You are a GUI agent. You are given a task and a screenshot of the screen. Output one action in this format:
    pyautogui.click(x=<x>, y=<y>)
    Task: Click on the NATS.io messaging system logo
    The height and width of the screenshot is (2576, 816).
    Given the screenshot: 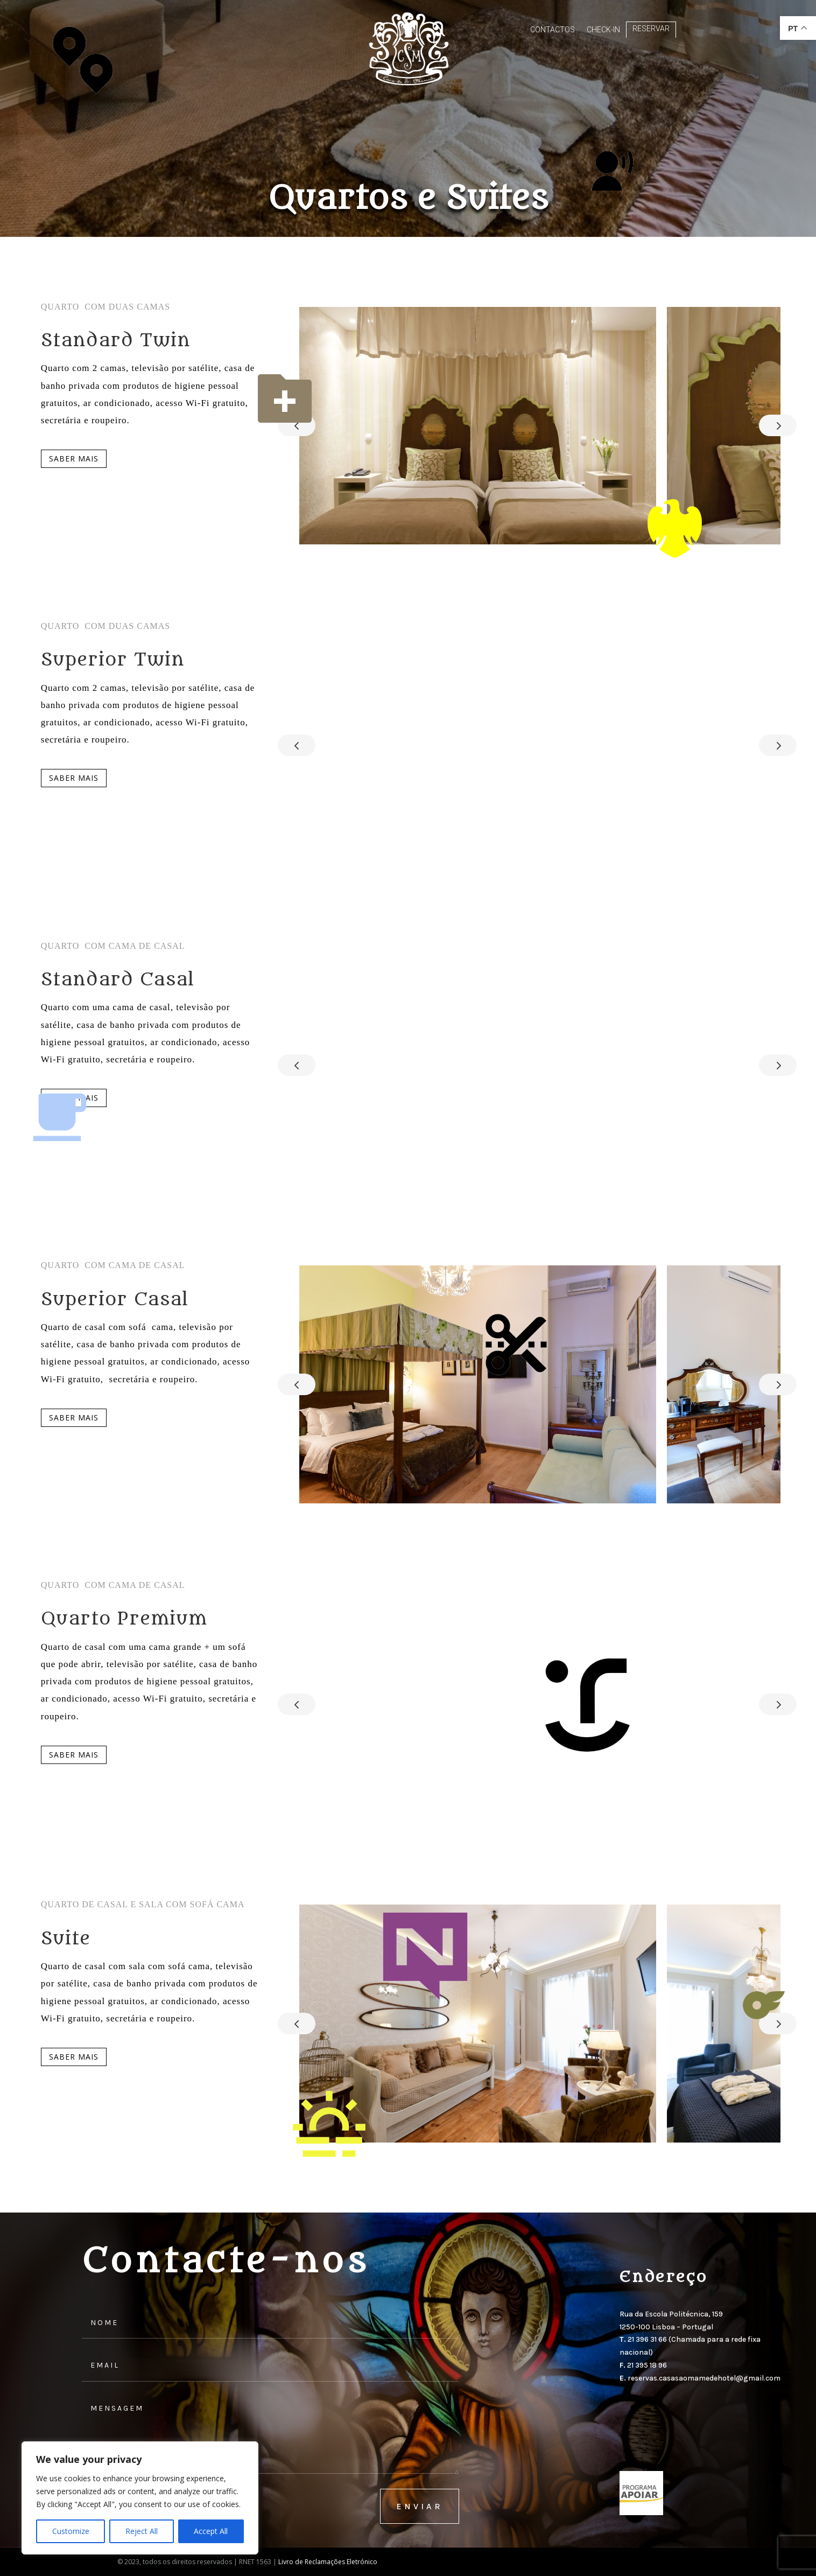 What is the action you would take?
    pyautogui.click(x=425, y=1956)
    